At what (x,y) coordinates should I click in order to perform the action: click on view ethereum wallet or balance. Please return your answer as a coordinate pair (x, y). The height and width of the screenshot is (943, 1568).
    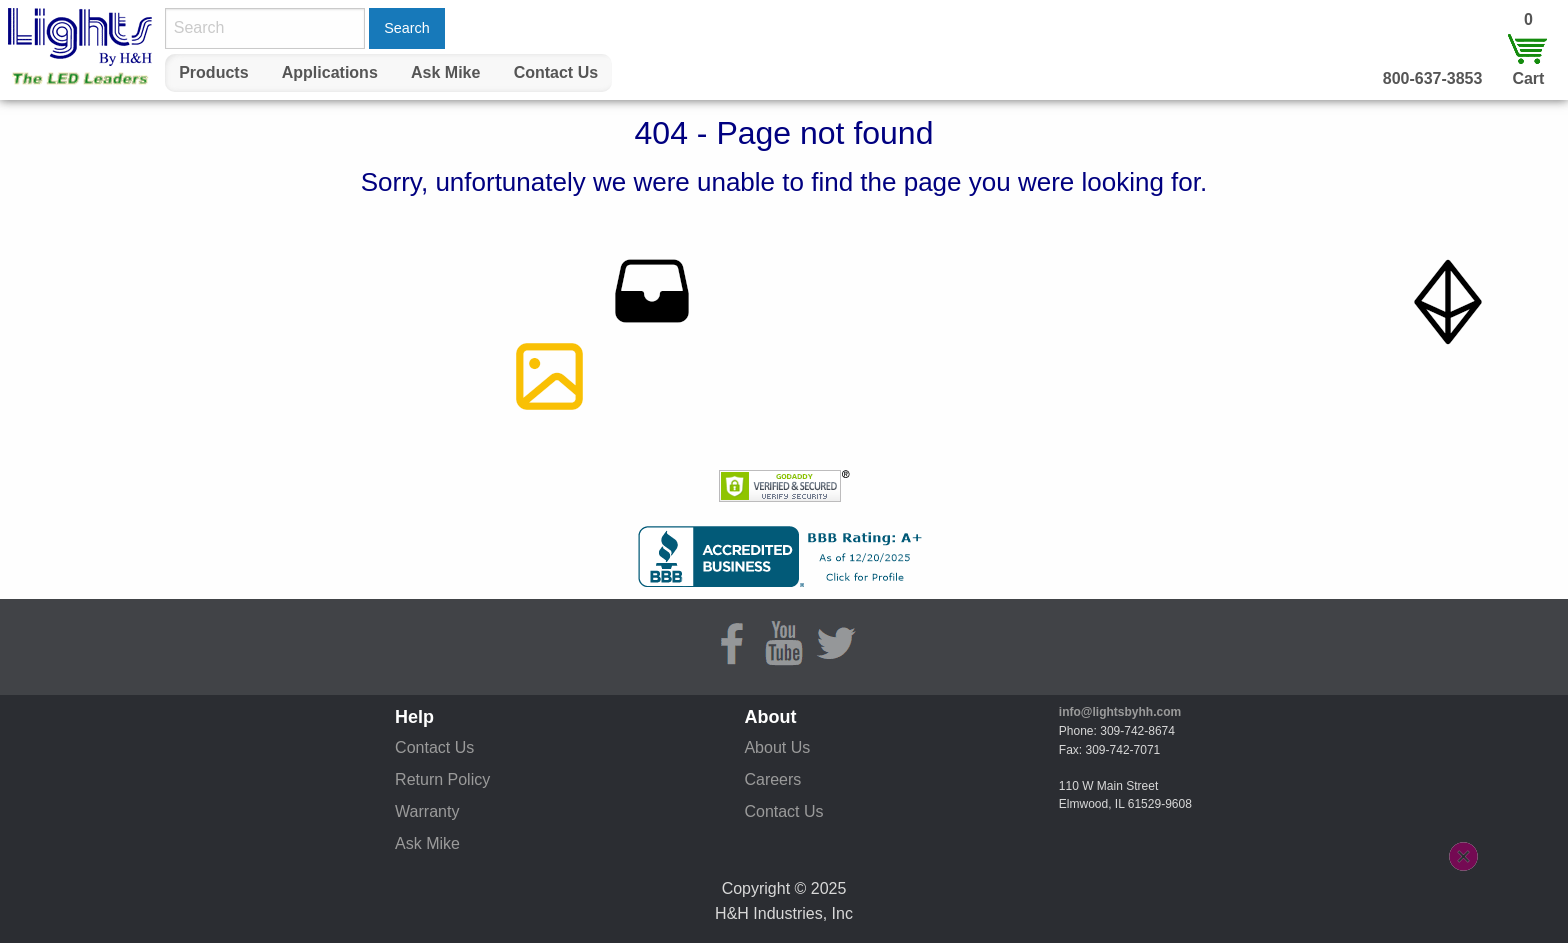
    Looking at the image, I should click on (1448, 302).